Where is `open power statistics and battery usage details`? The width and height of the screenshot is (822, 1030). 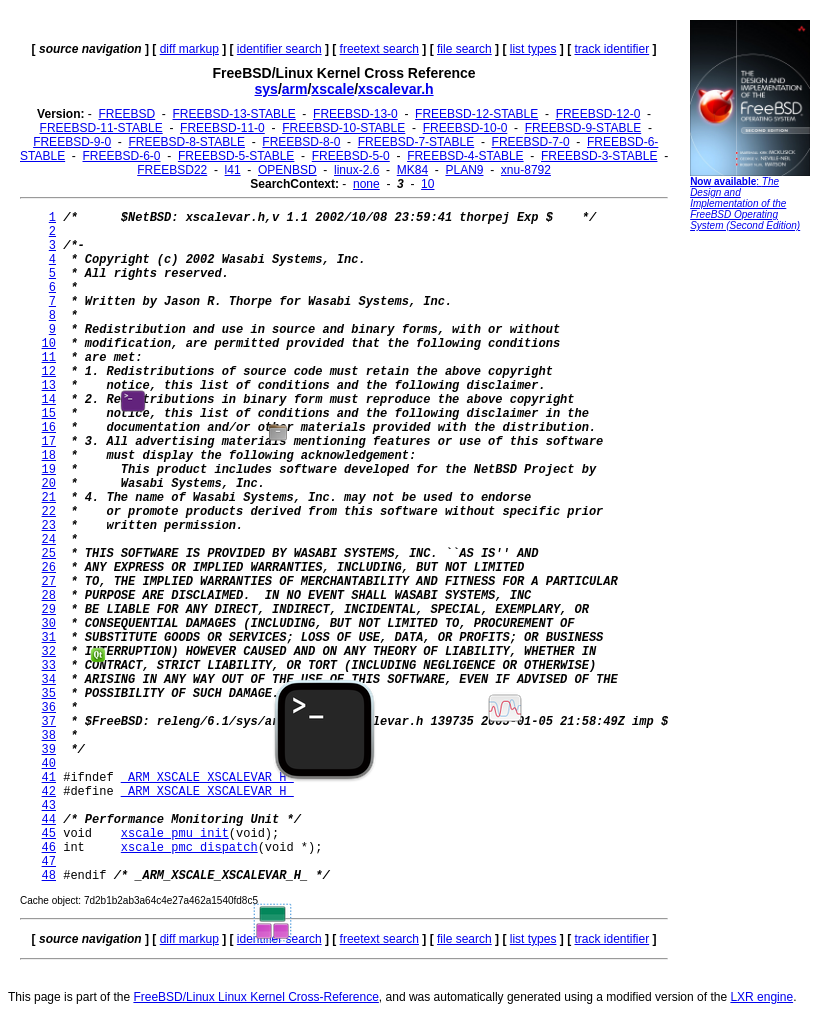
open power statistics and battery usage details is located at coordinates (505, 708).